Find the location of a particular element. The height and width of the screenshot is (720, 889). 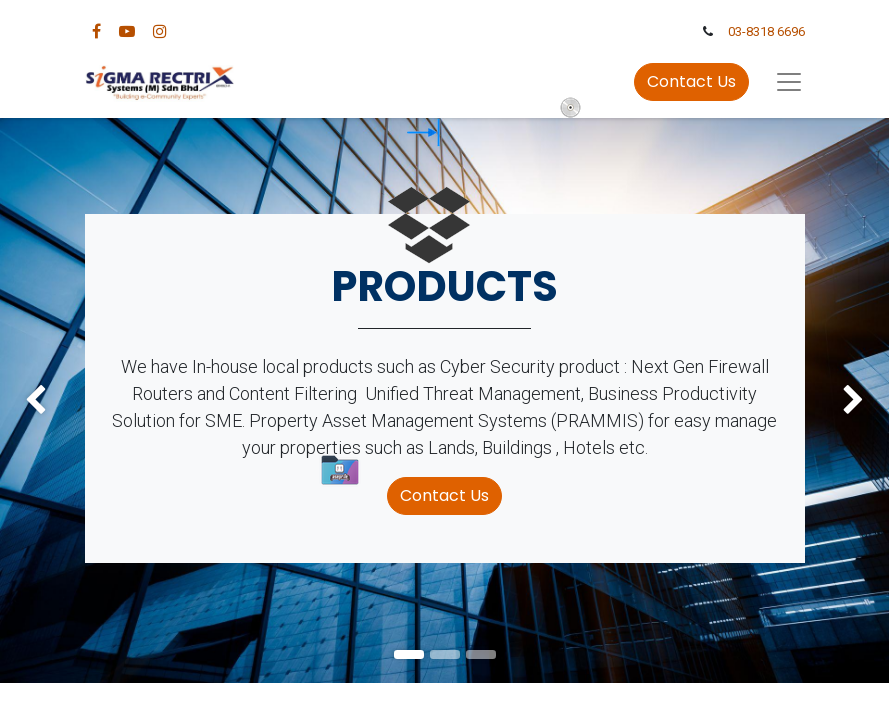

open folder containing aseprite project files is located at coordinates (340, 471).